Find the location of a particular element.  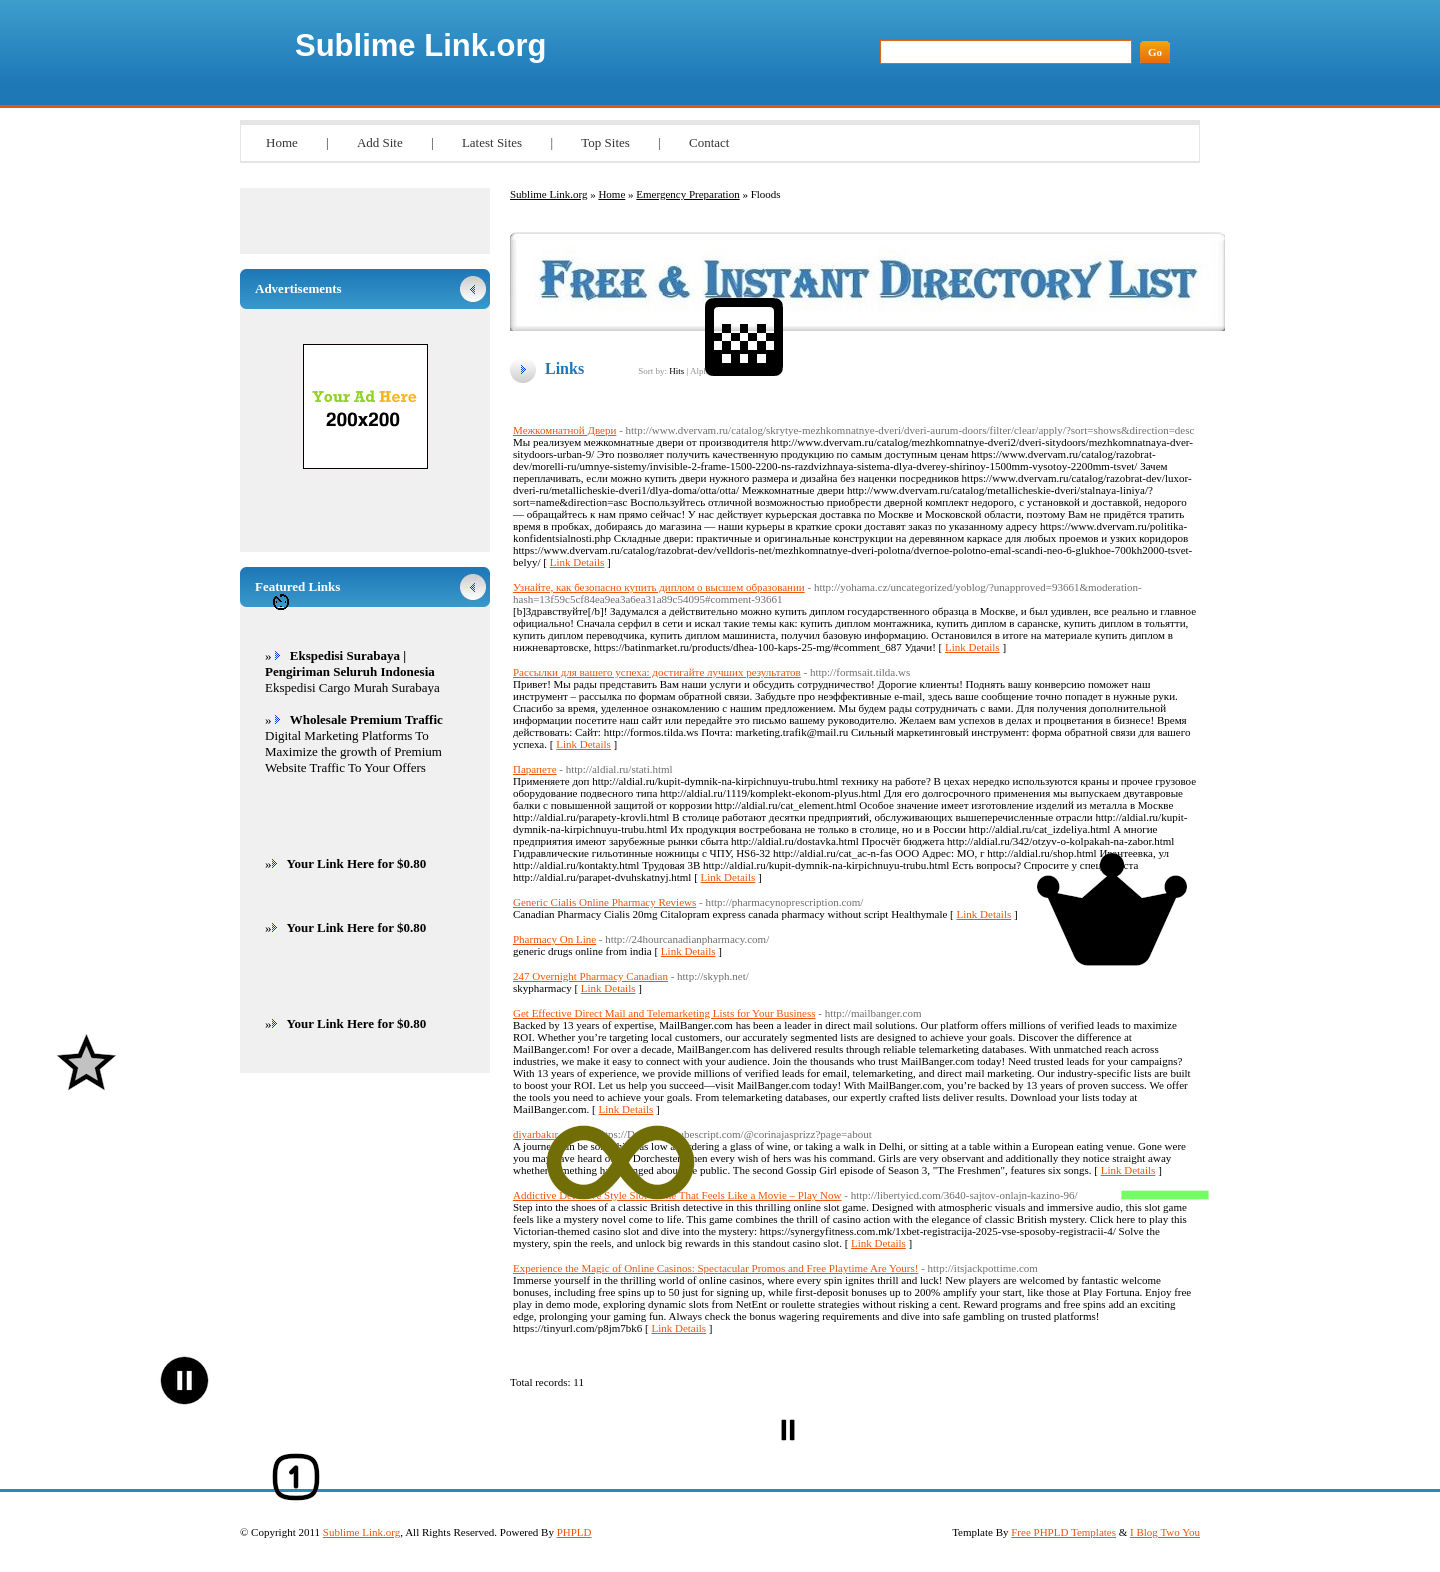

web awesome brand icon is located at coordinates (1112, 913).